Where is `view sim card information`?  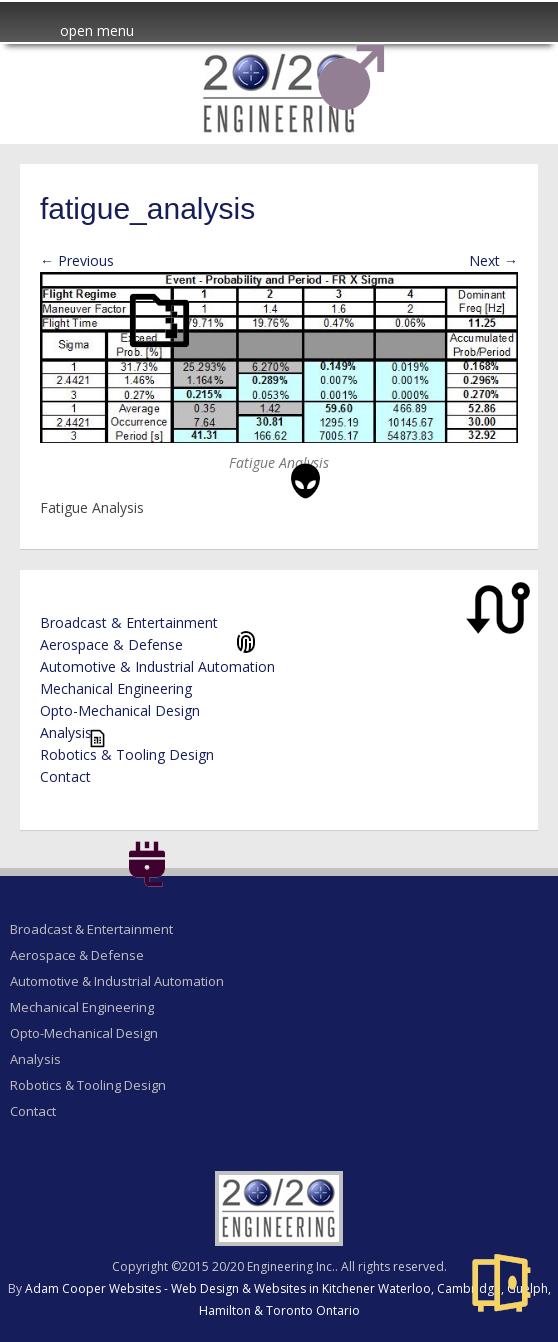 view sim card information is located at coordinates (97, 738).